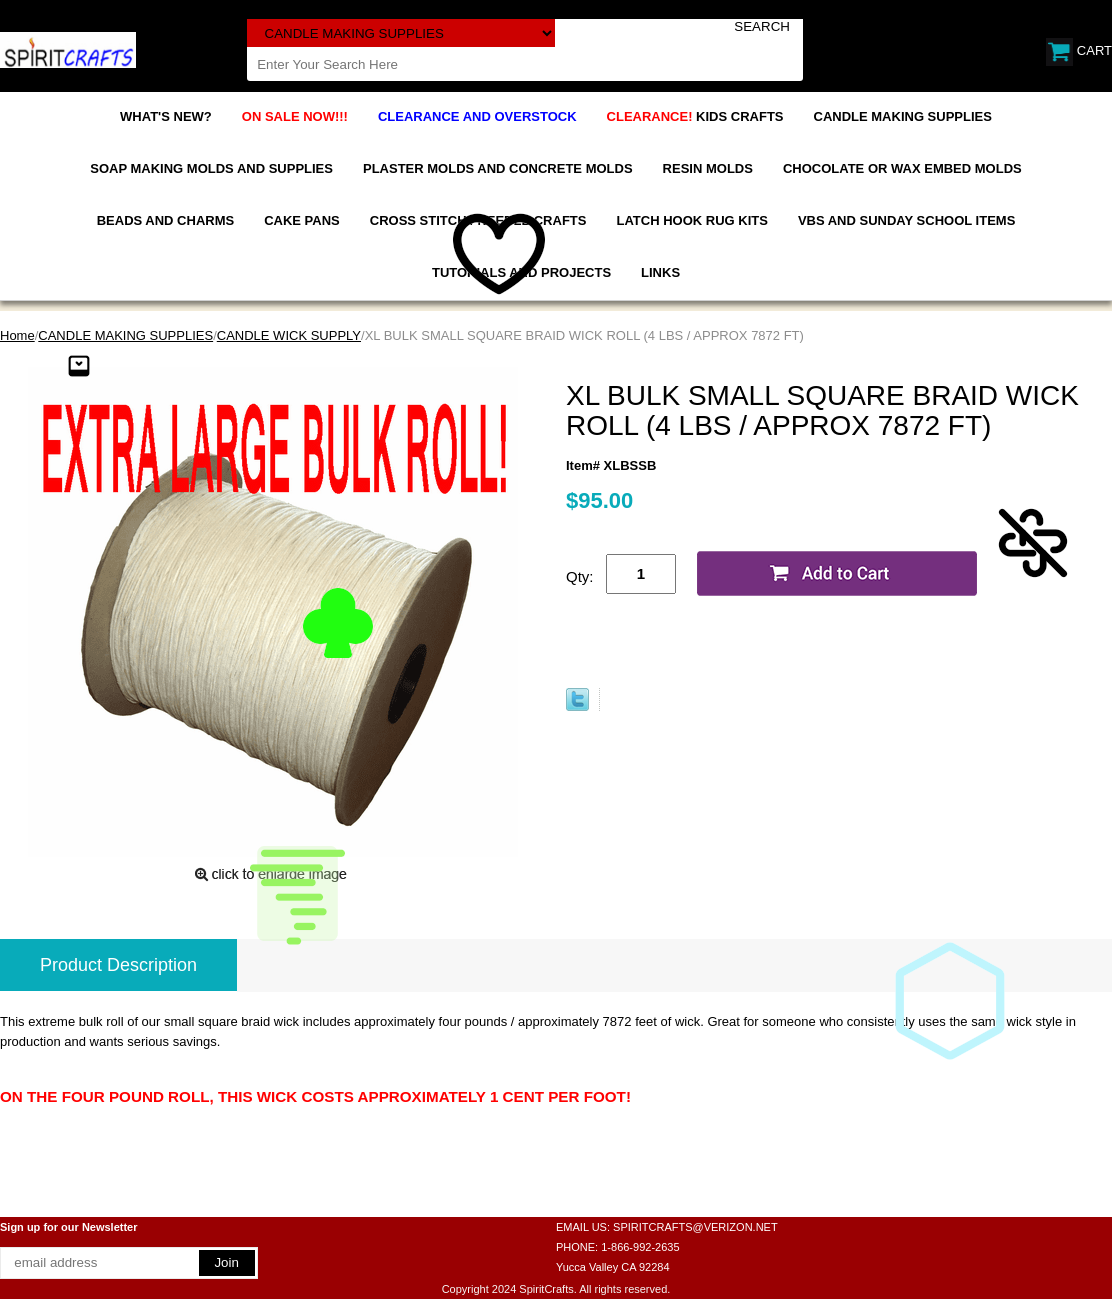 This screenshot has height=1299, width=1112. What do you see at coordinates (79, 366) in the screenshot?
I see `collapse the bottom navigation bar` at bounding box center [79, 366].